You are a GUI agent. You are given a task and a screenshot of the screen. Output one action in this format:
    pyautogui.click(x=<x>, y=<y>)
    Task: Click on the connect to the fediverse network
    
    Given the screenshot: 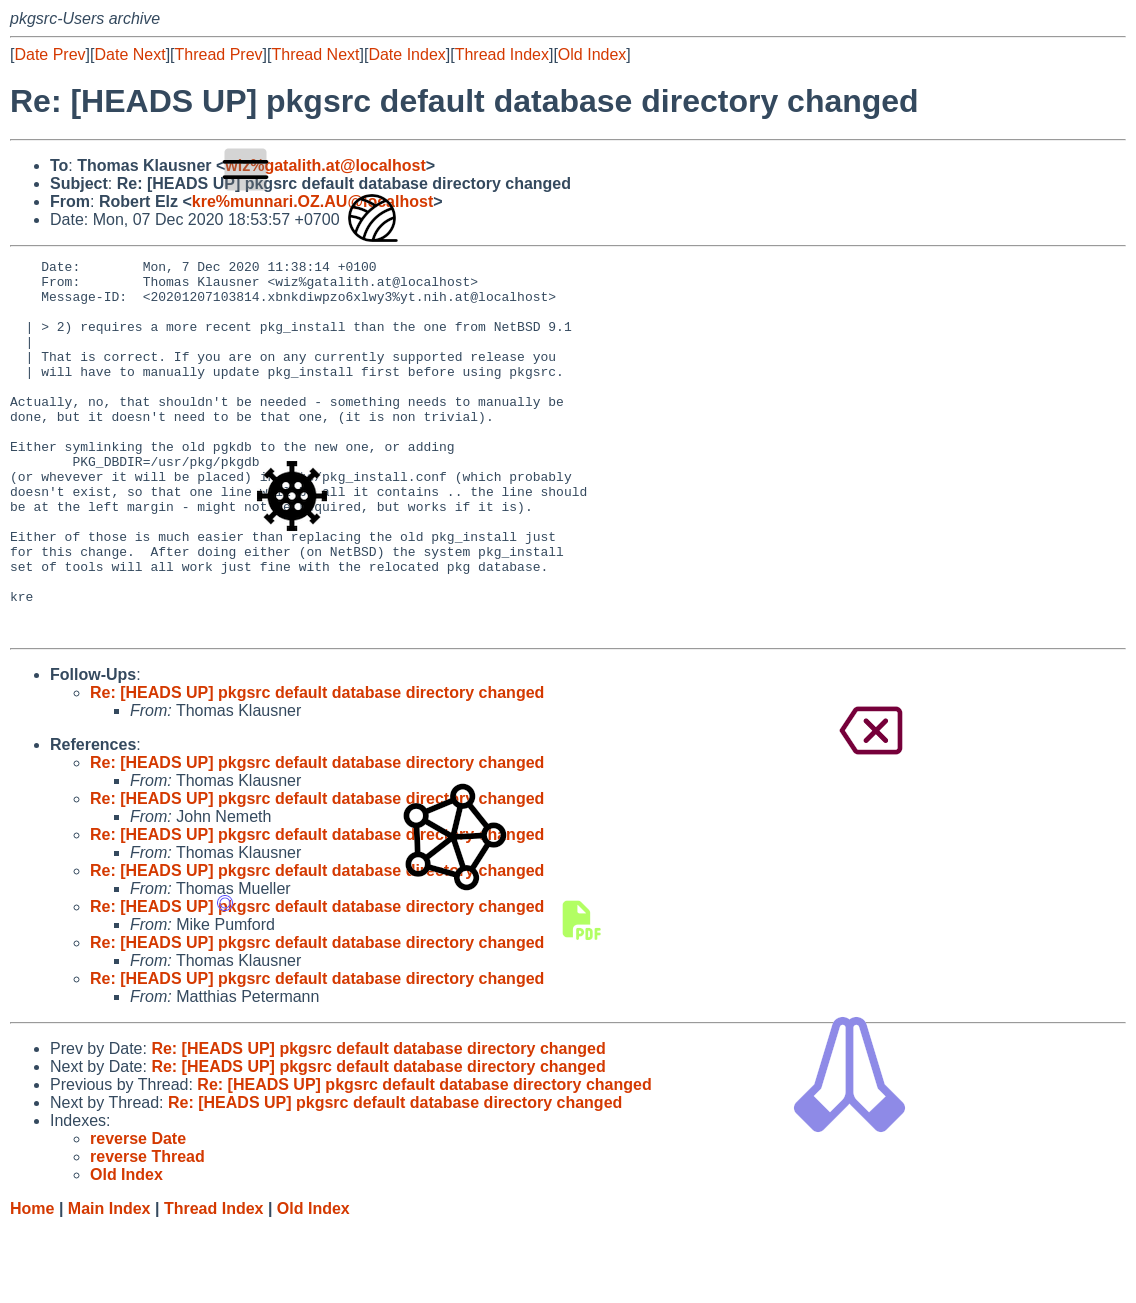 What is the action you would take?
    pyautogui.click(x=453, y=837)
    